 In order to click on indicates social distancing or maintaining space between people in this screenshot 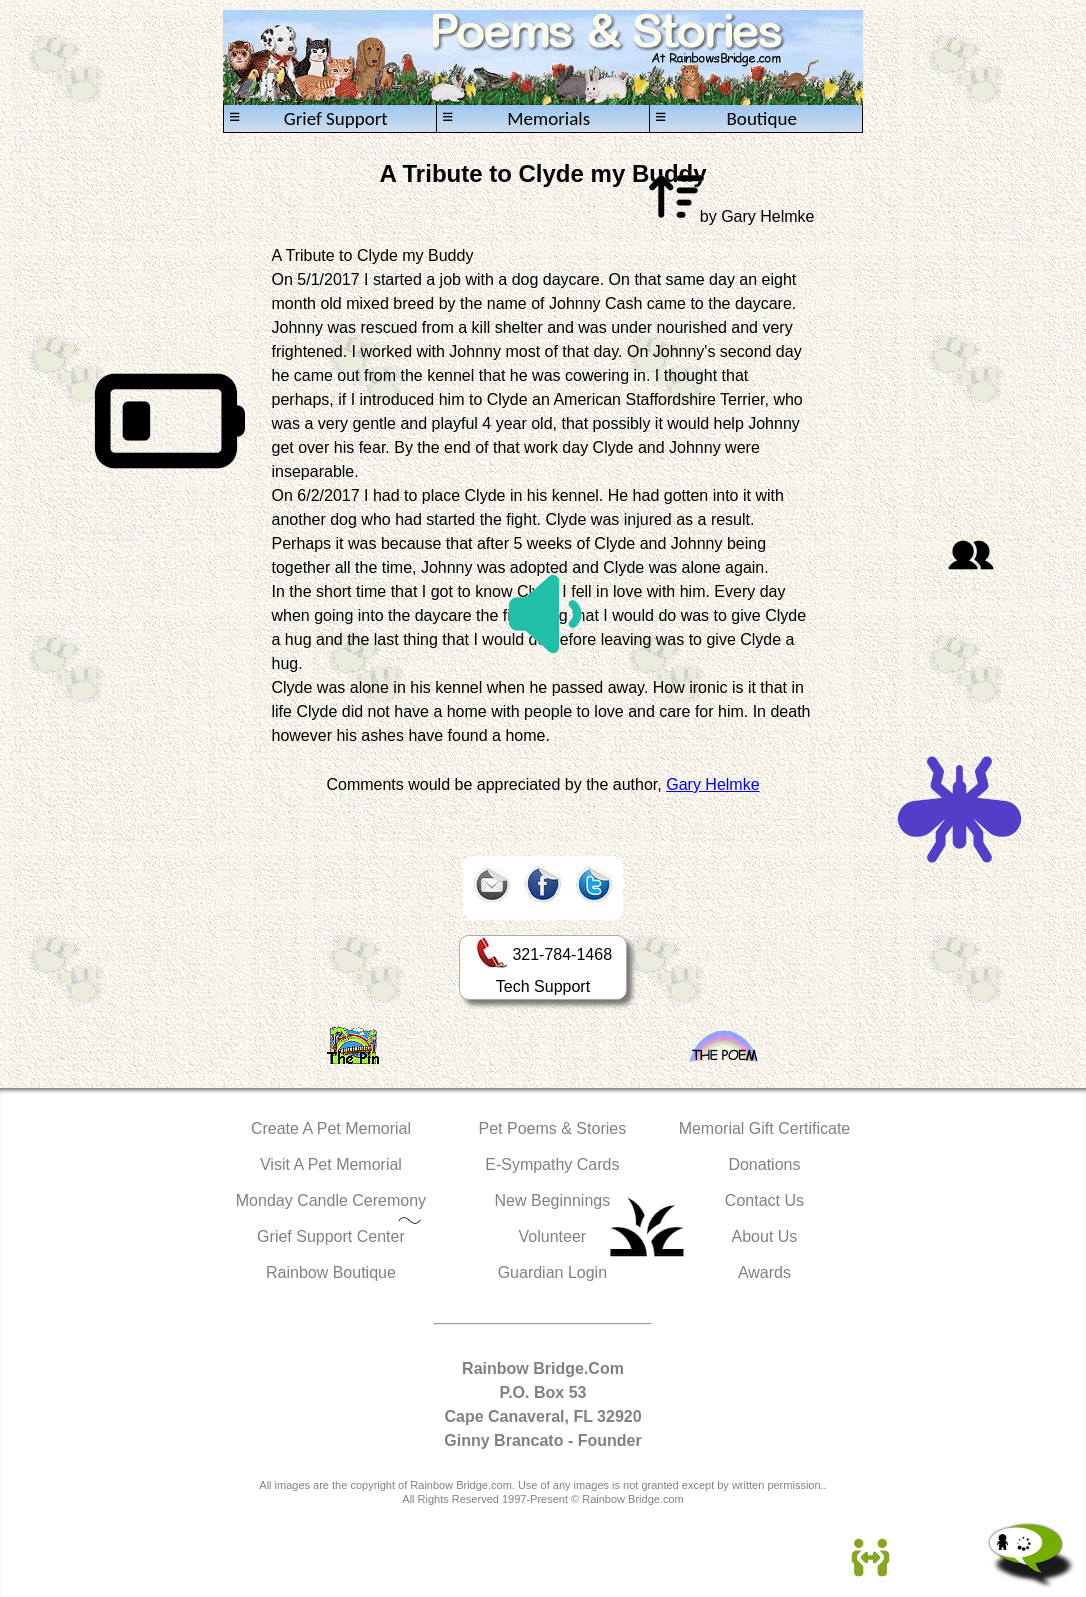, I will do `click(870, 1557)`.